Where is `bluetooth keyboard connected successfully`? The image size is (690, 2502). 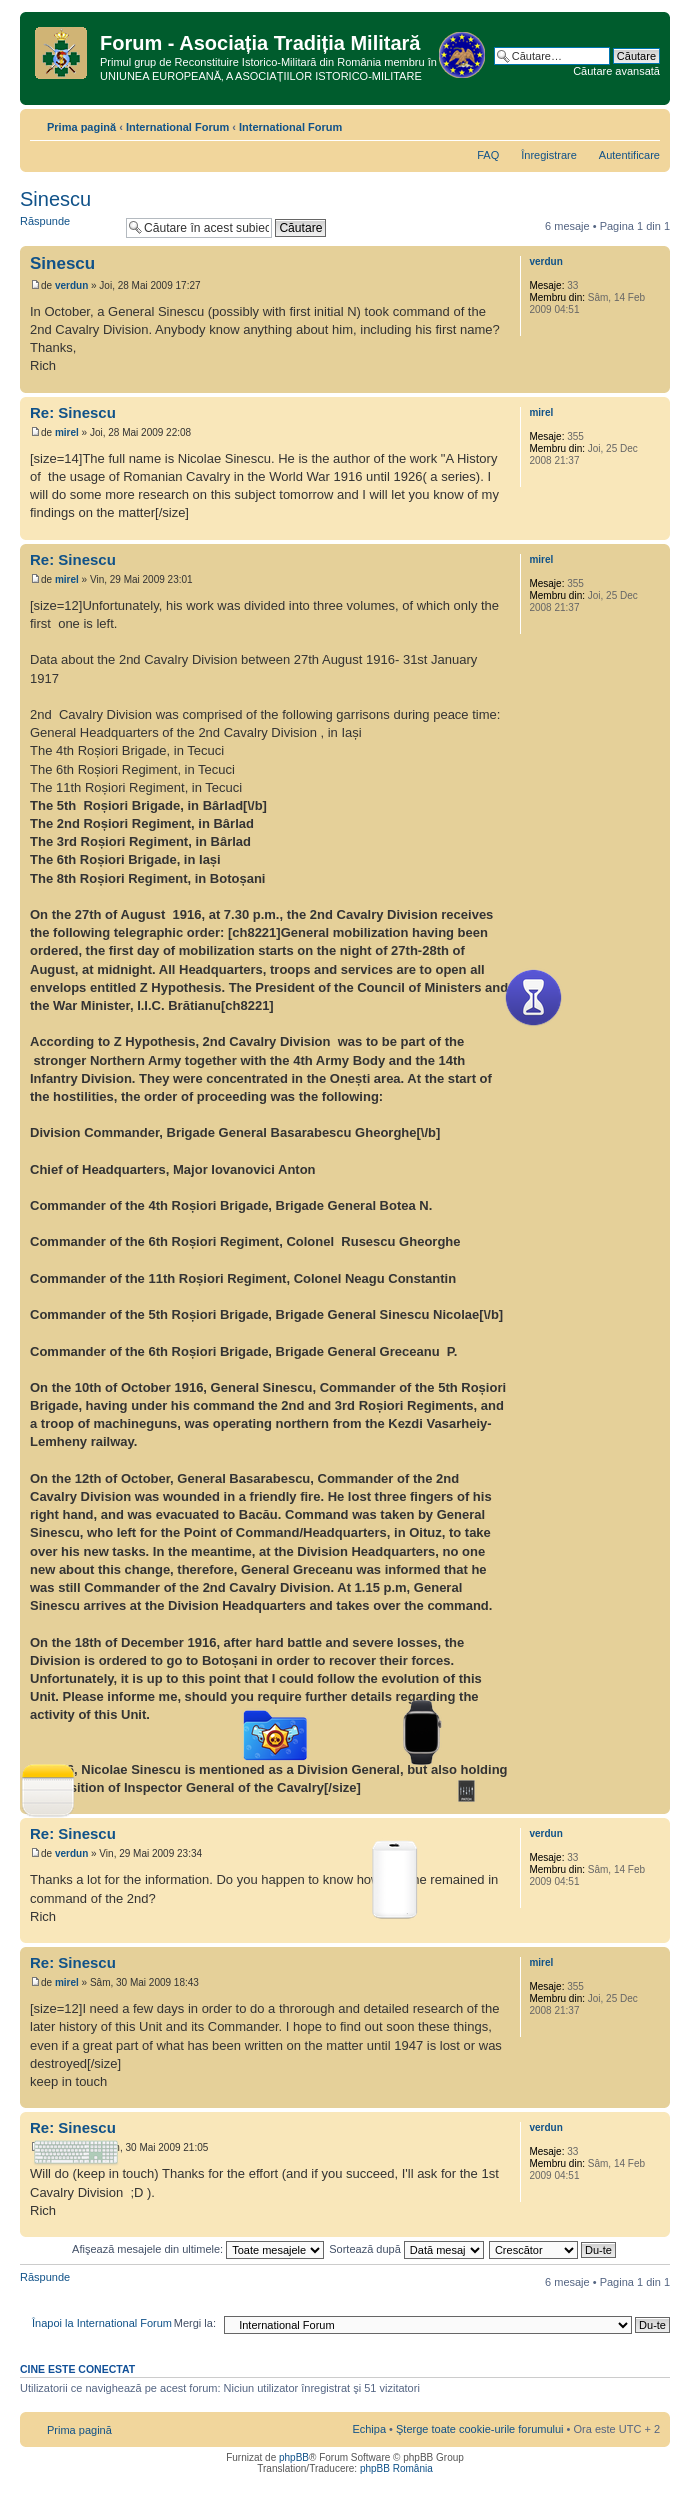 bluetooth keyboard connected successfully is located at coordinates (76, 2152).